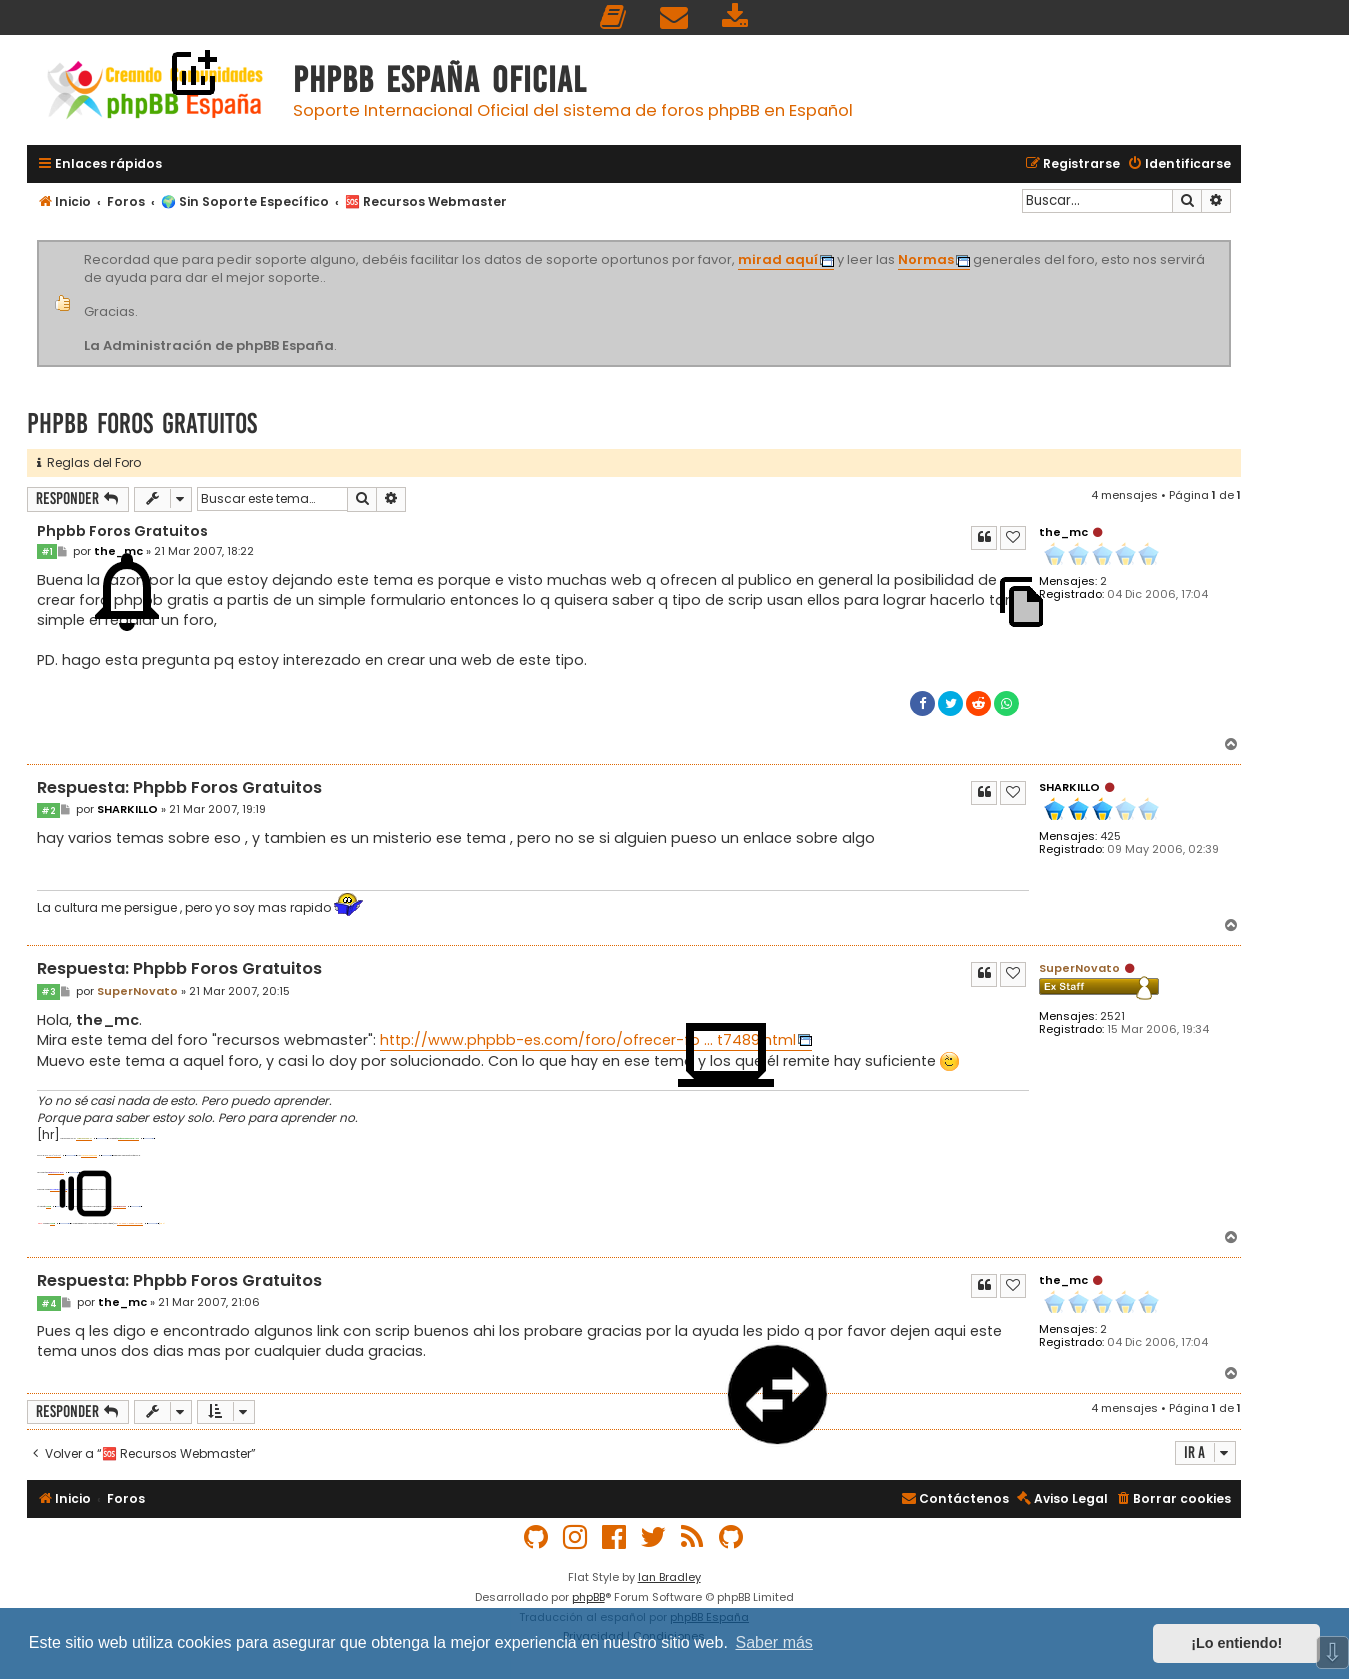 The height and width of the screenshot is (1679, 1349). Describe the element at coordinates (85, 1193) in the screenshot. I see `view version history` at that location.